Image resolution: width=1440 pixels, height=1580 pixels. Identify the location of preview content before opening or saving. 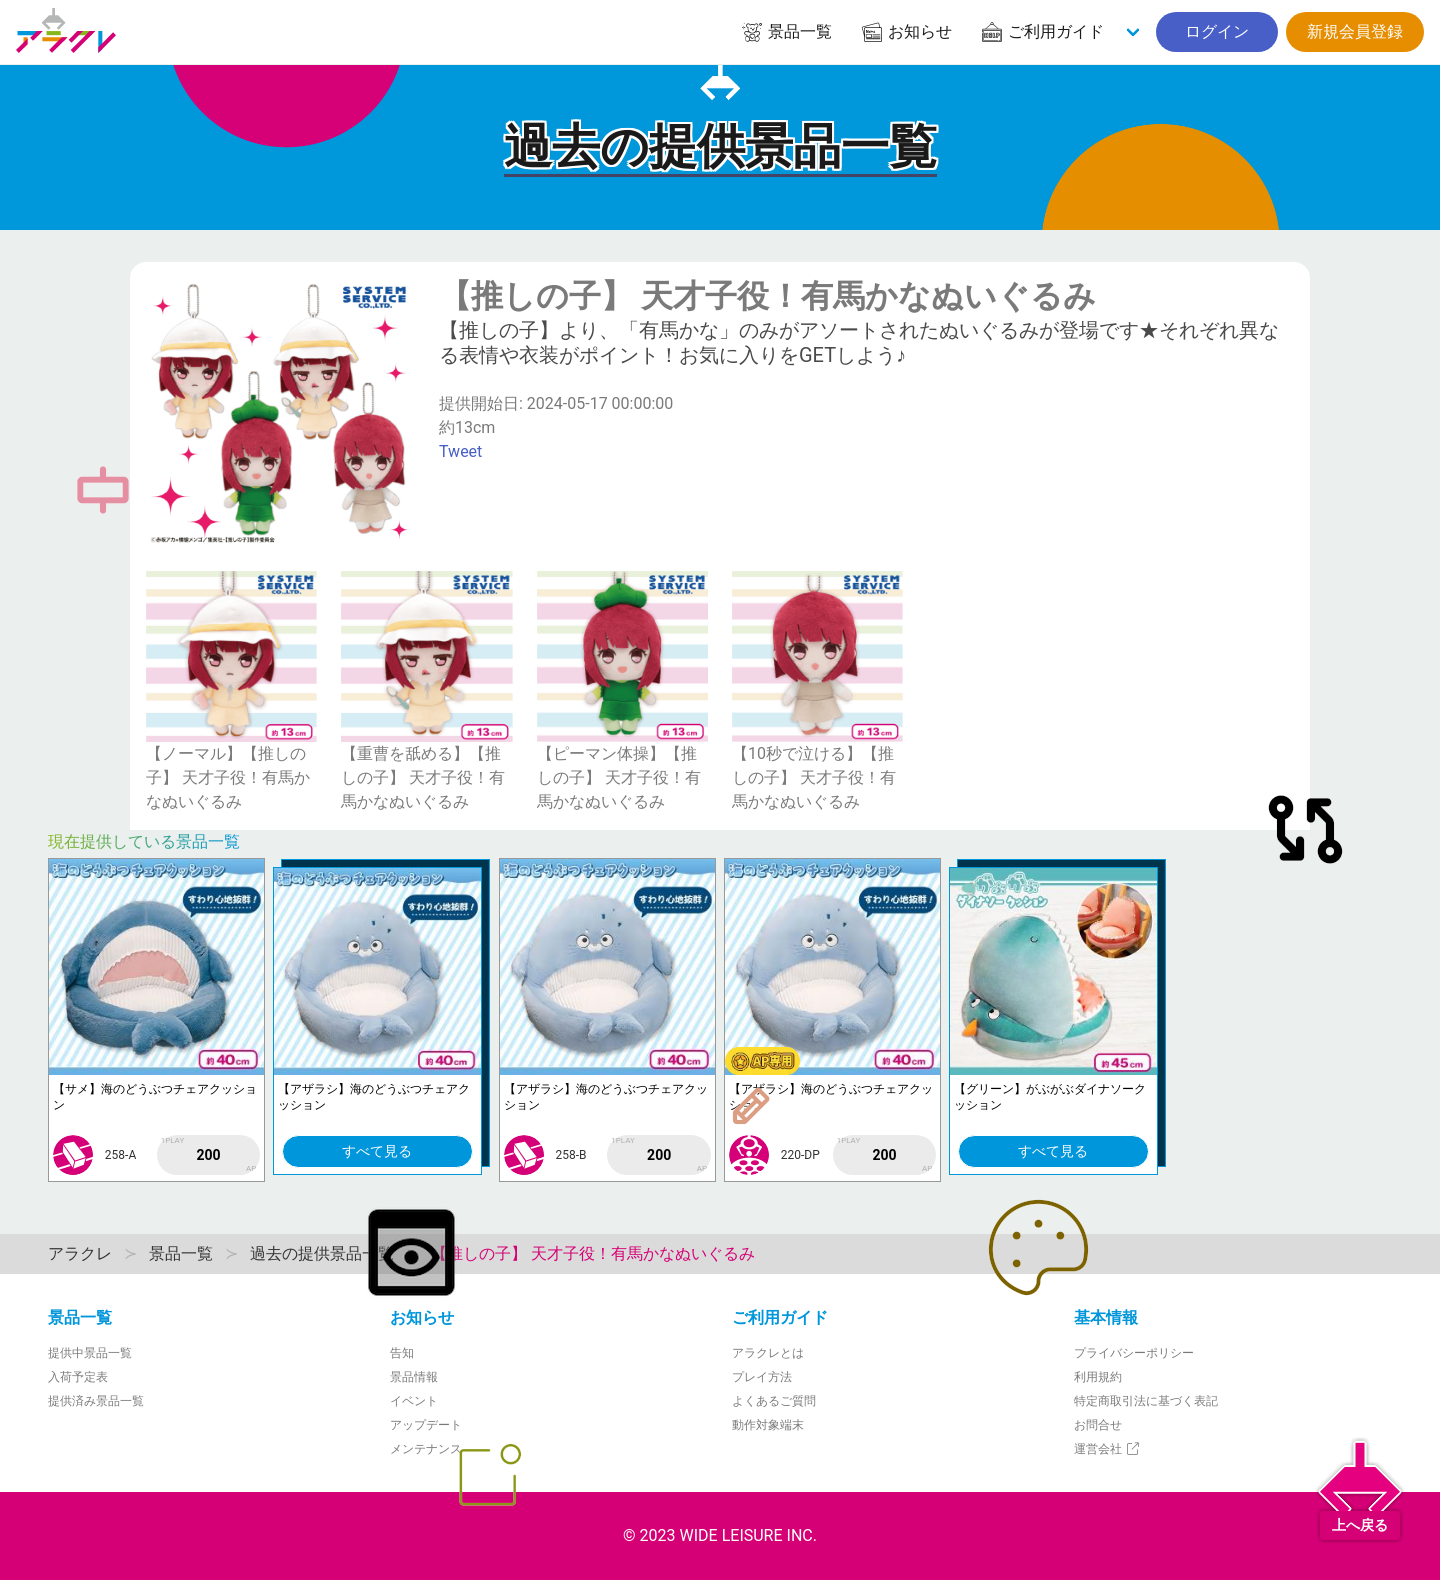
(411, 1252).